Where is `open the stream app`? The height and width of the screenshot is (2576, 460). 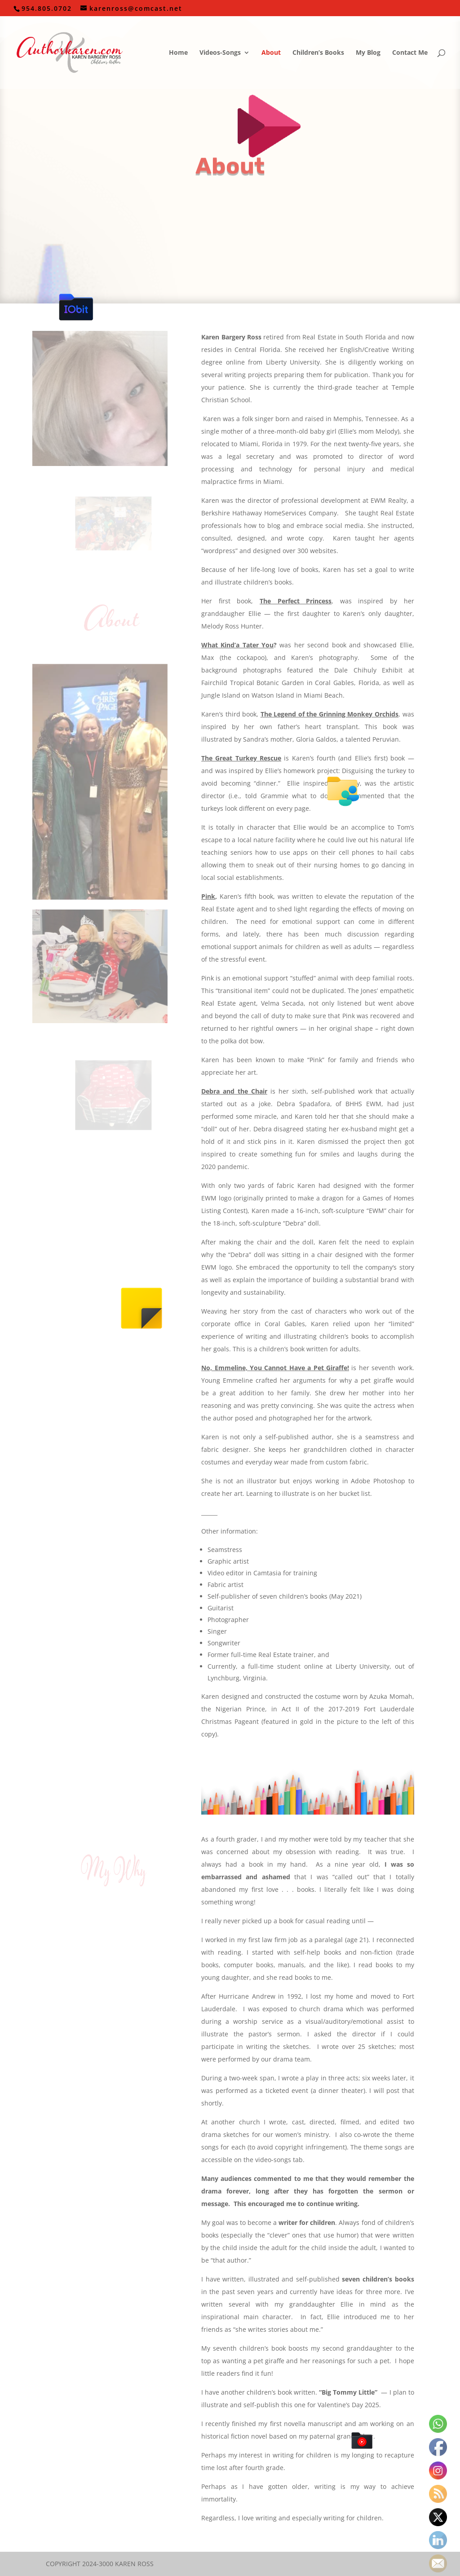
open the stream app is located at coordinates (269, 126).